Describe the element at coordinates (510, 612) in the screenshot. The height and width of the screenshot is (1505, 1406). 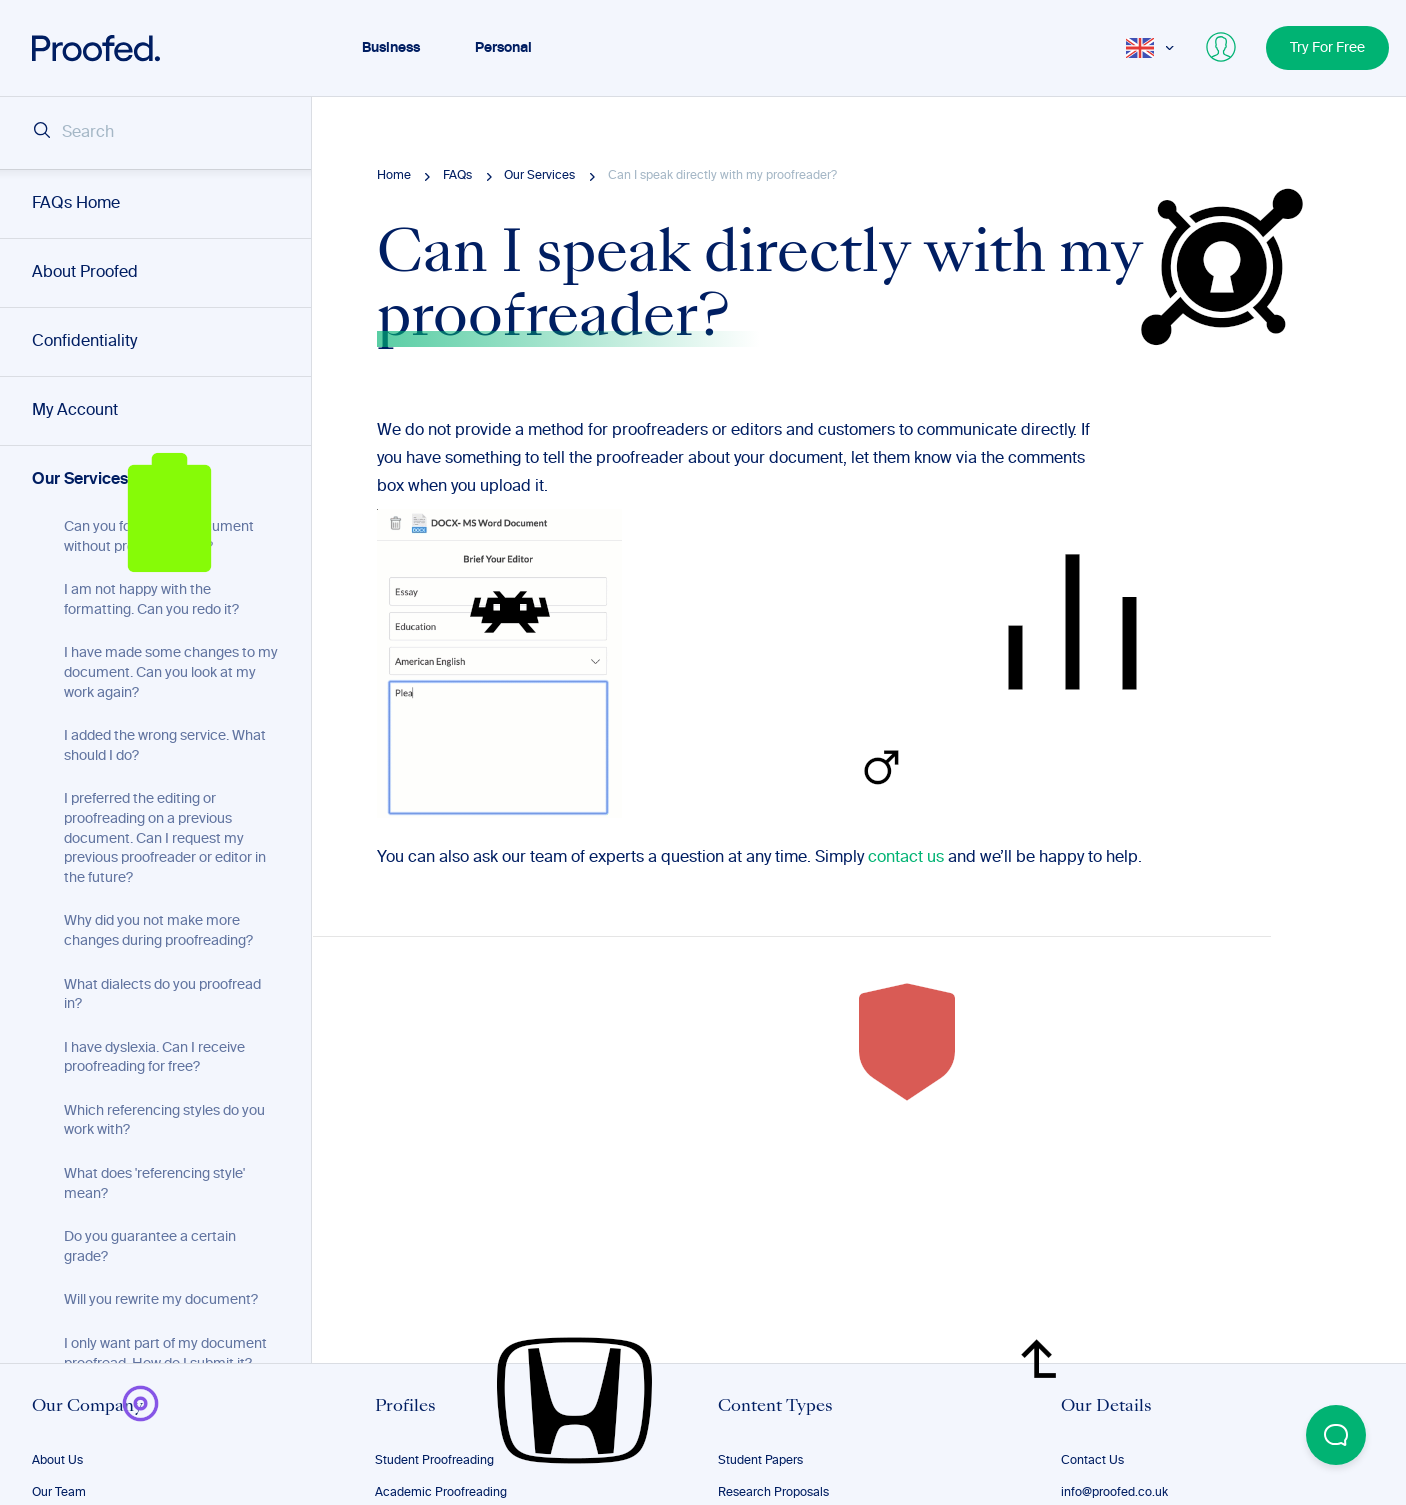
I see `open RetroArch emulator app` at that location.